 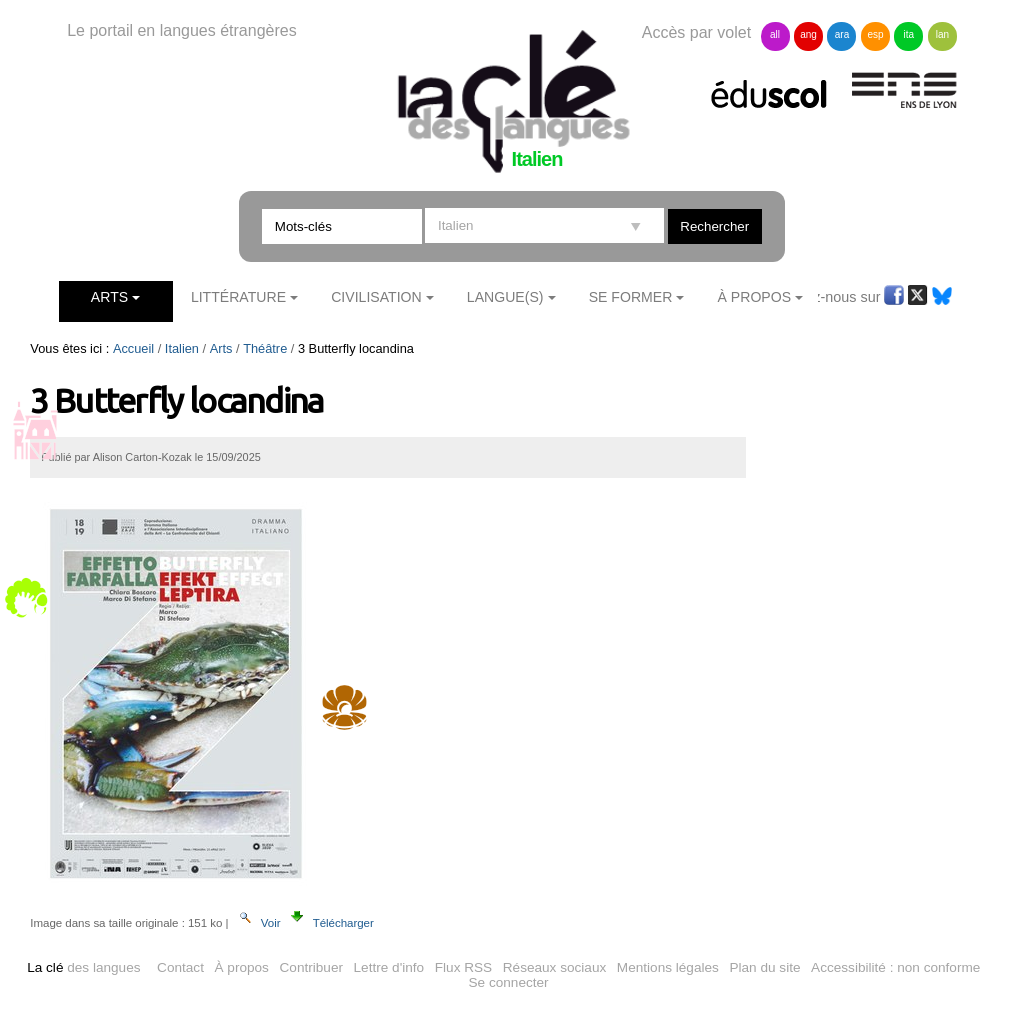 What do you see at coordinates (35, 430) in the screenshot?
I see `access the village or town area` at bounding box center [35, 430].